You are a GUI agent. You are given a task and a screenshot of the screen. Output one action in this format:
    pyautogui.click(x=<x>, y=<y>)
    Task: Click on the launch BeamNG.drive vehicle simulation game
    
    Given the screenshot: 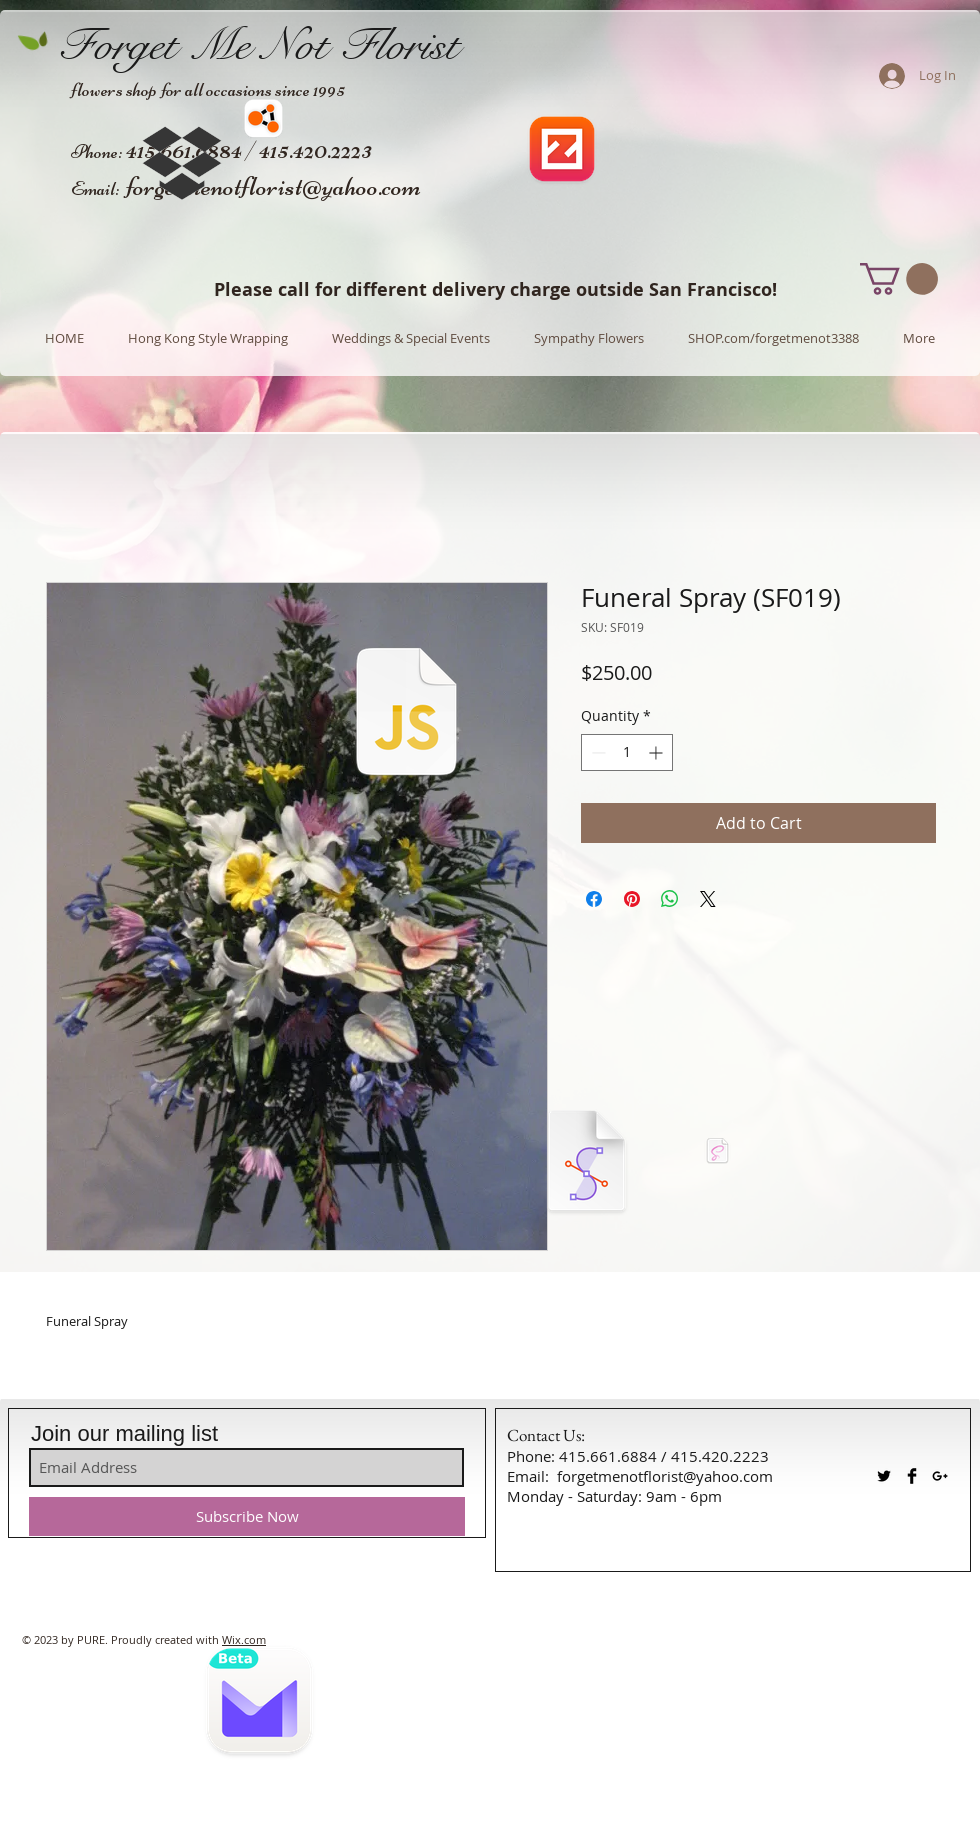 What is the action you would take?
    pyautogui.click(x=263, y=118)
    